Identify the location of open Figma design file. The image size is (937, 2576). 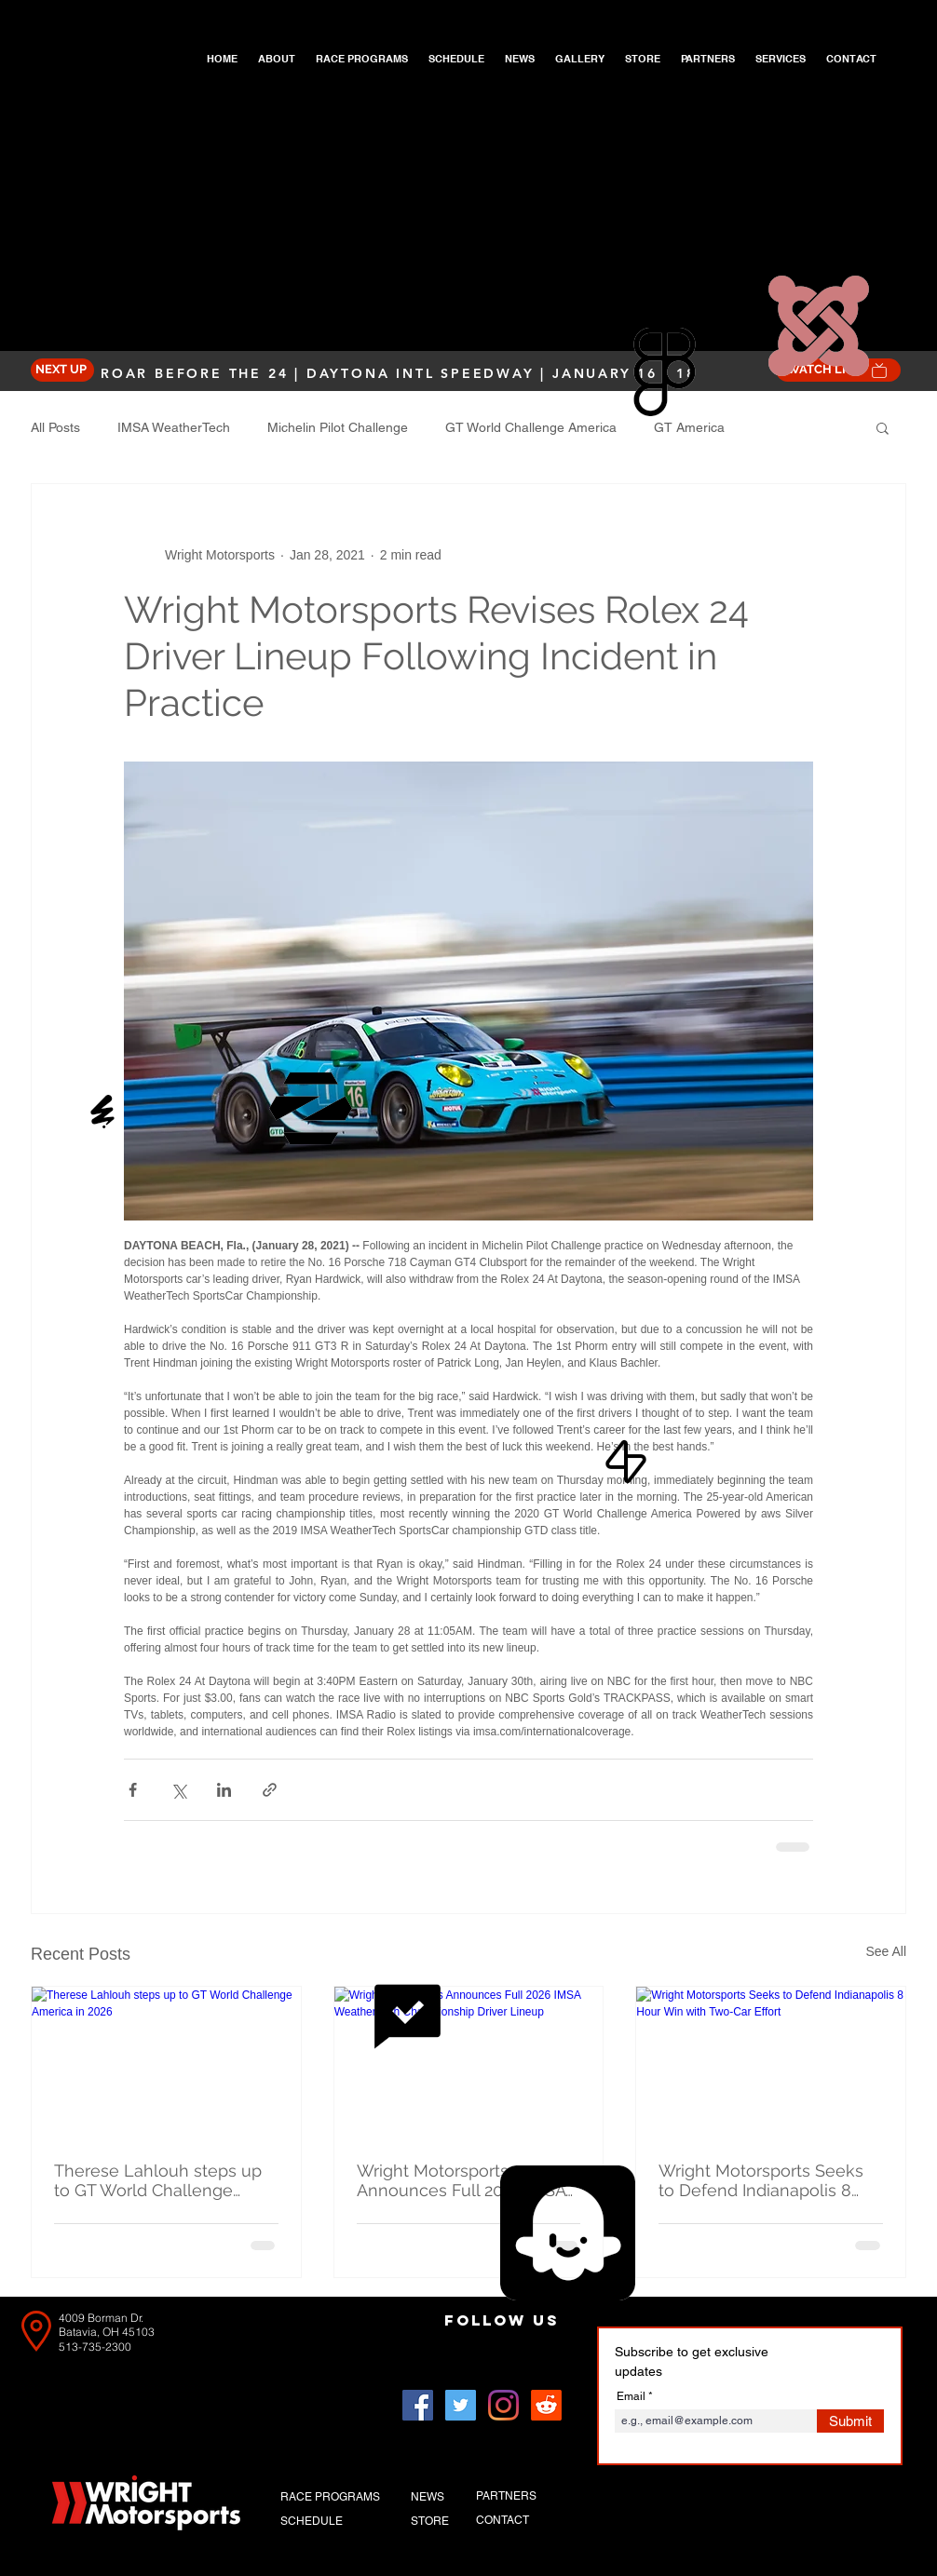
(664, 371).